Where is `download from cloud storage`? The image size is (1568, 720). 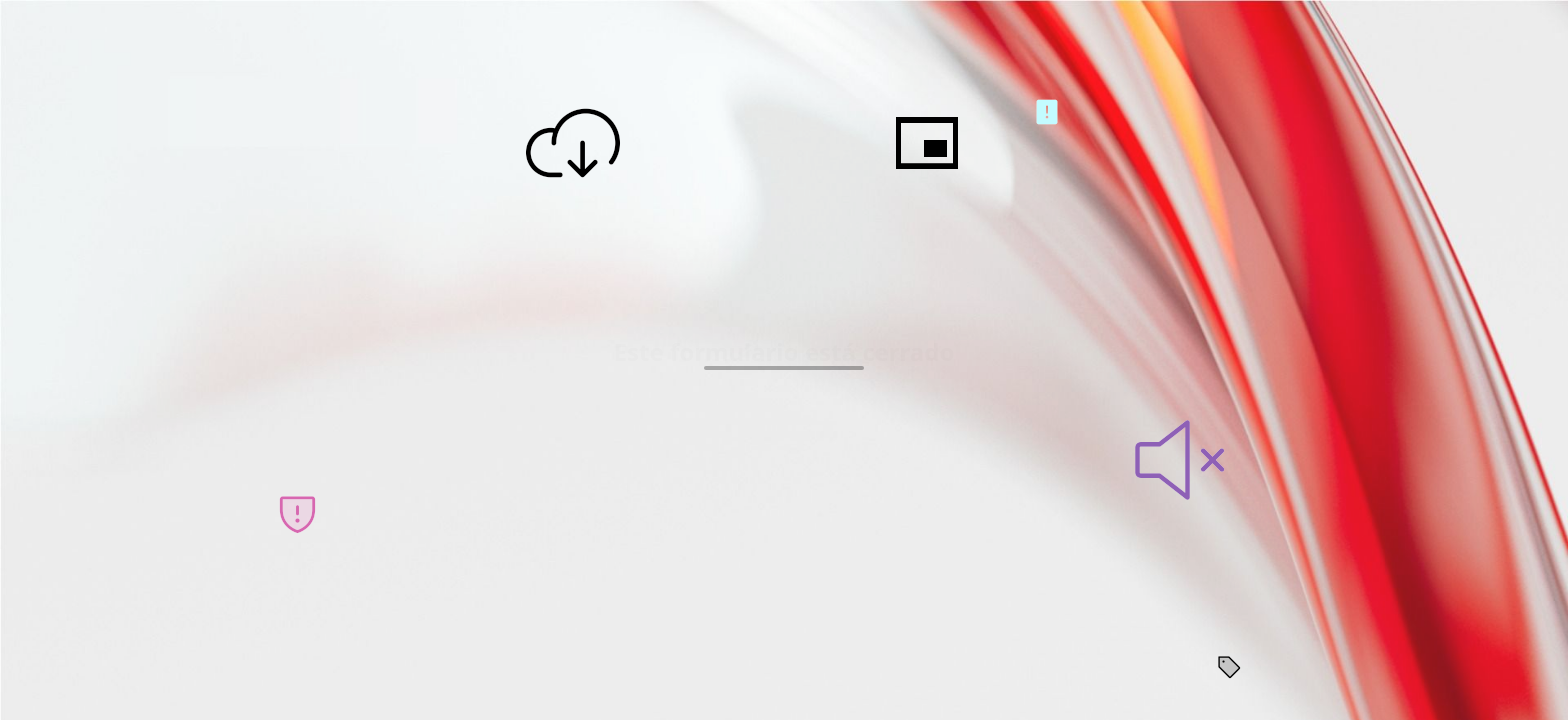 download from cloud storage is located at coordinates (573, 143).